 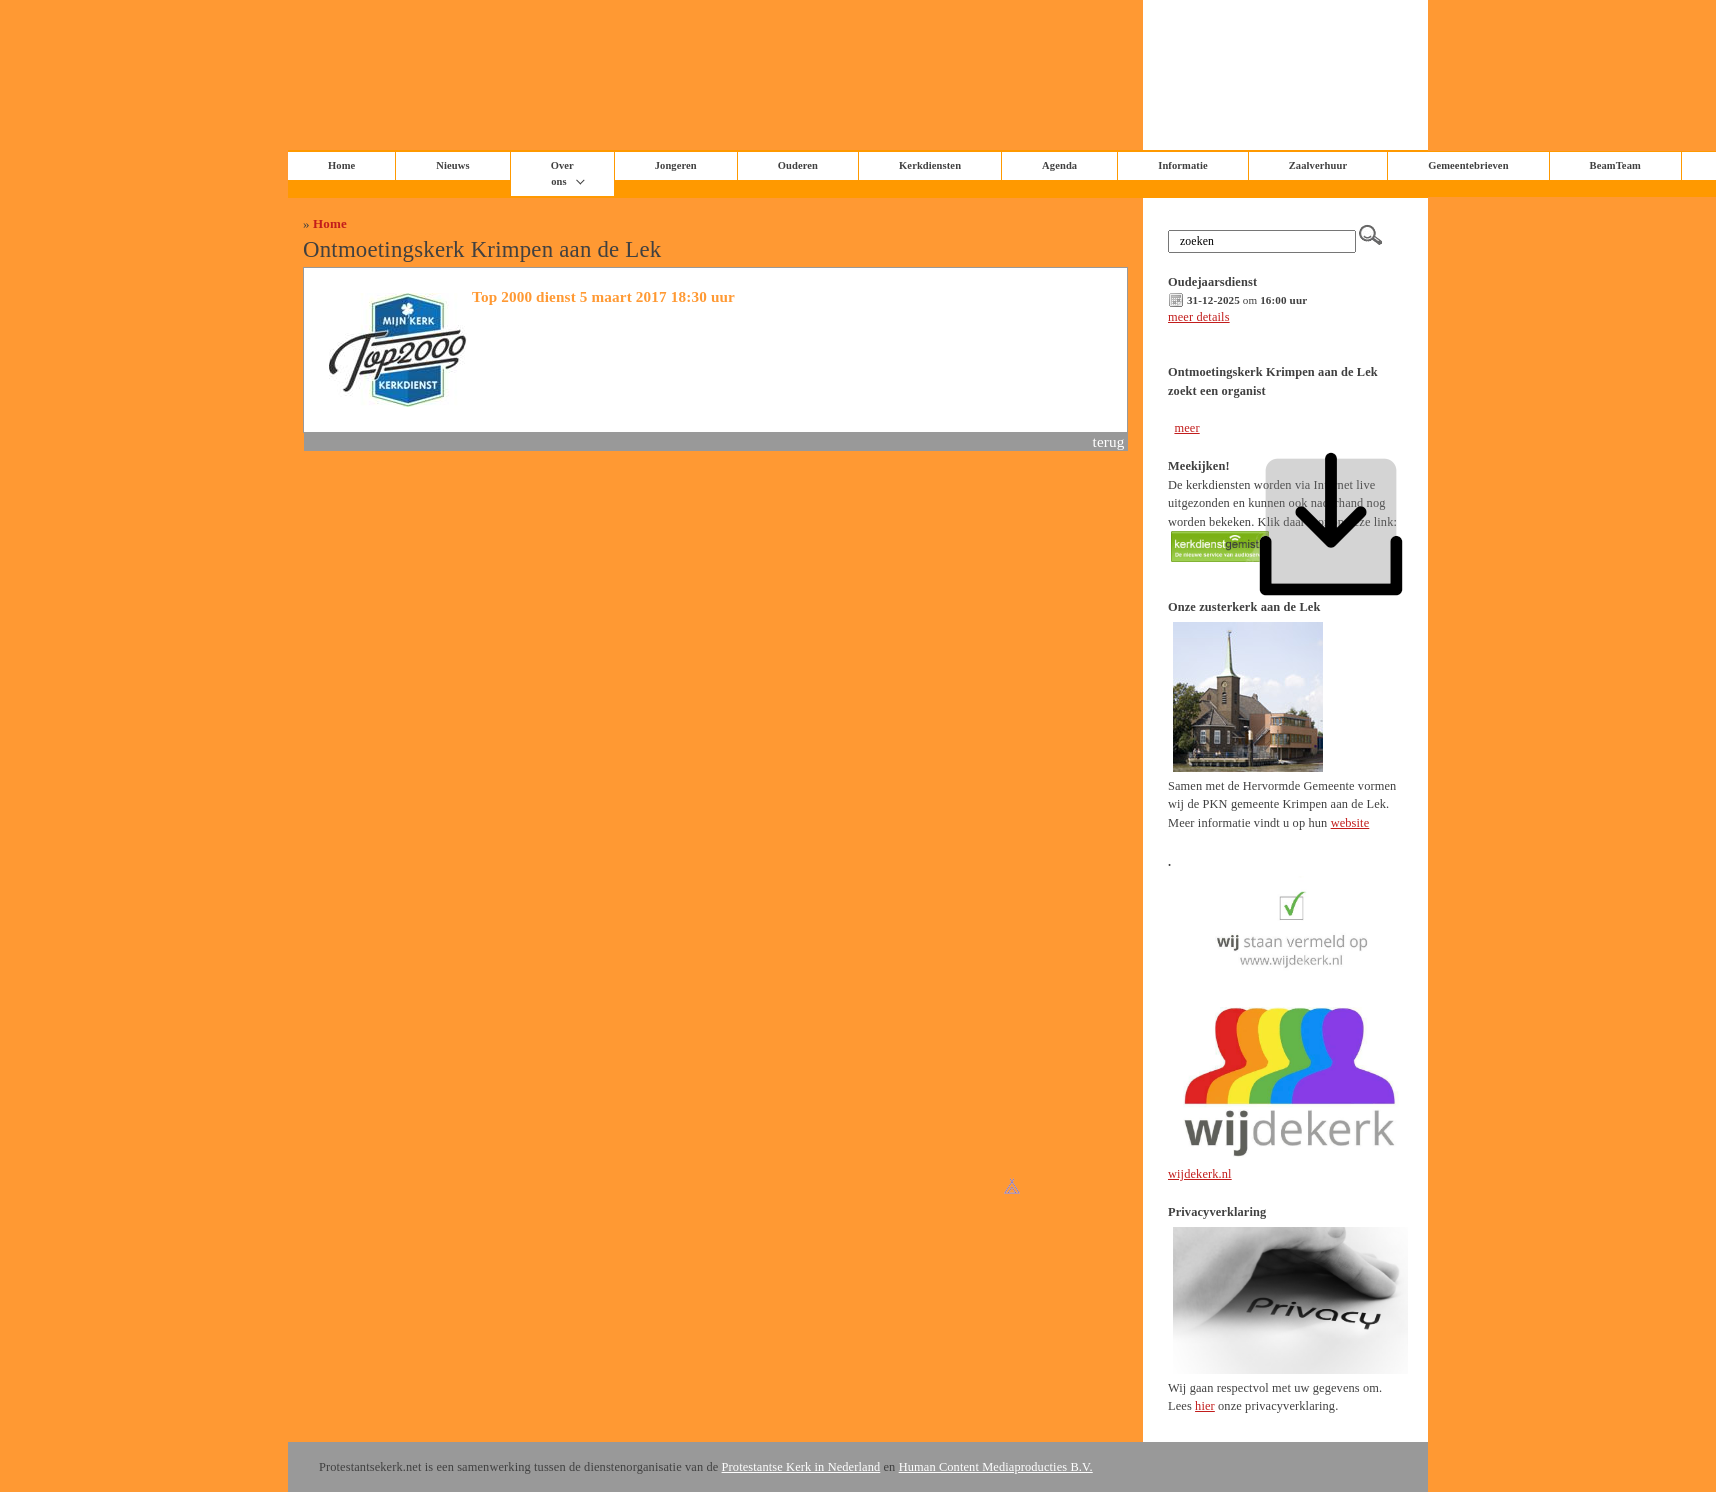 I want to click on view camping or outdoor accommodations, so click(x=1012, y=1187).